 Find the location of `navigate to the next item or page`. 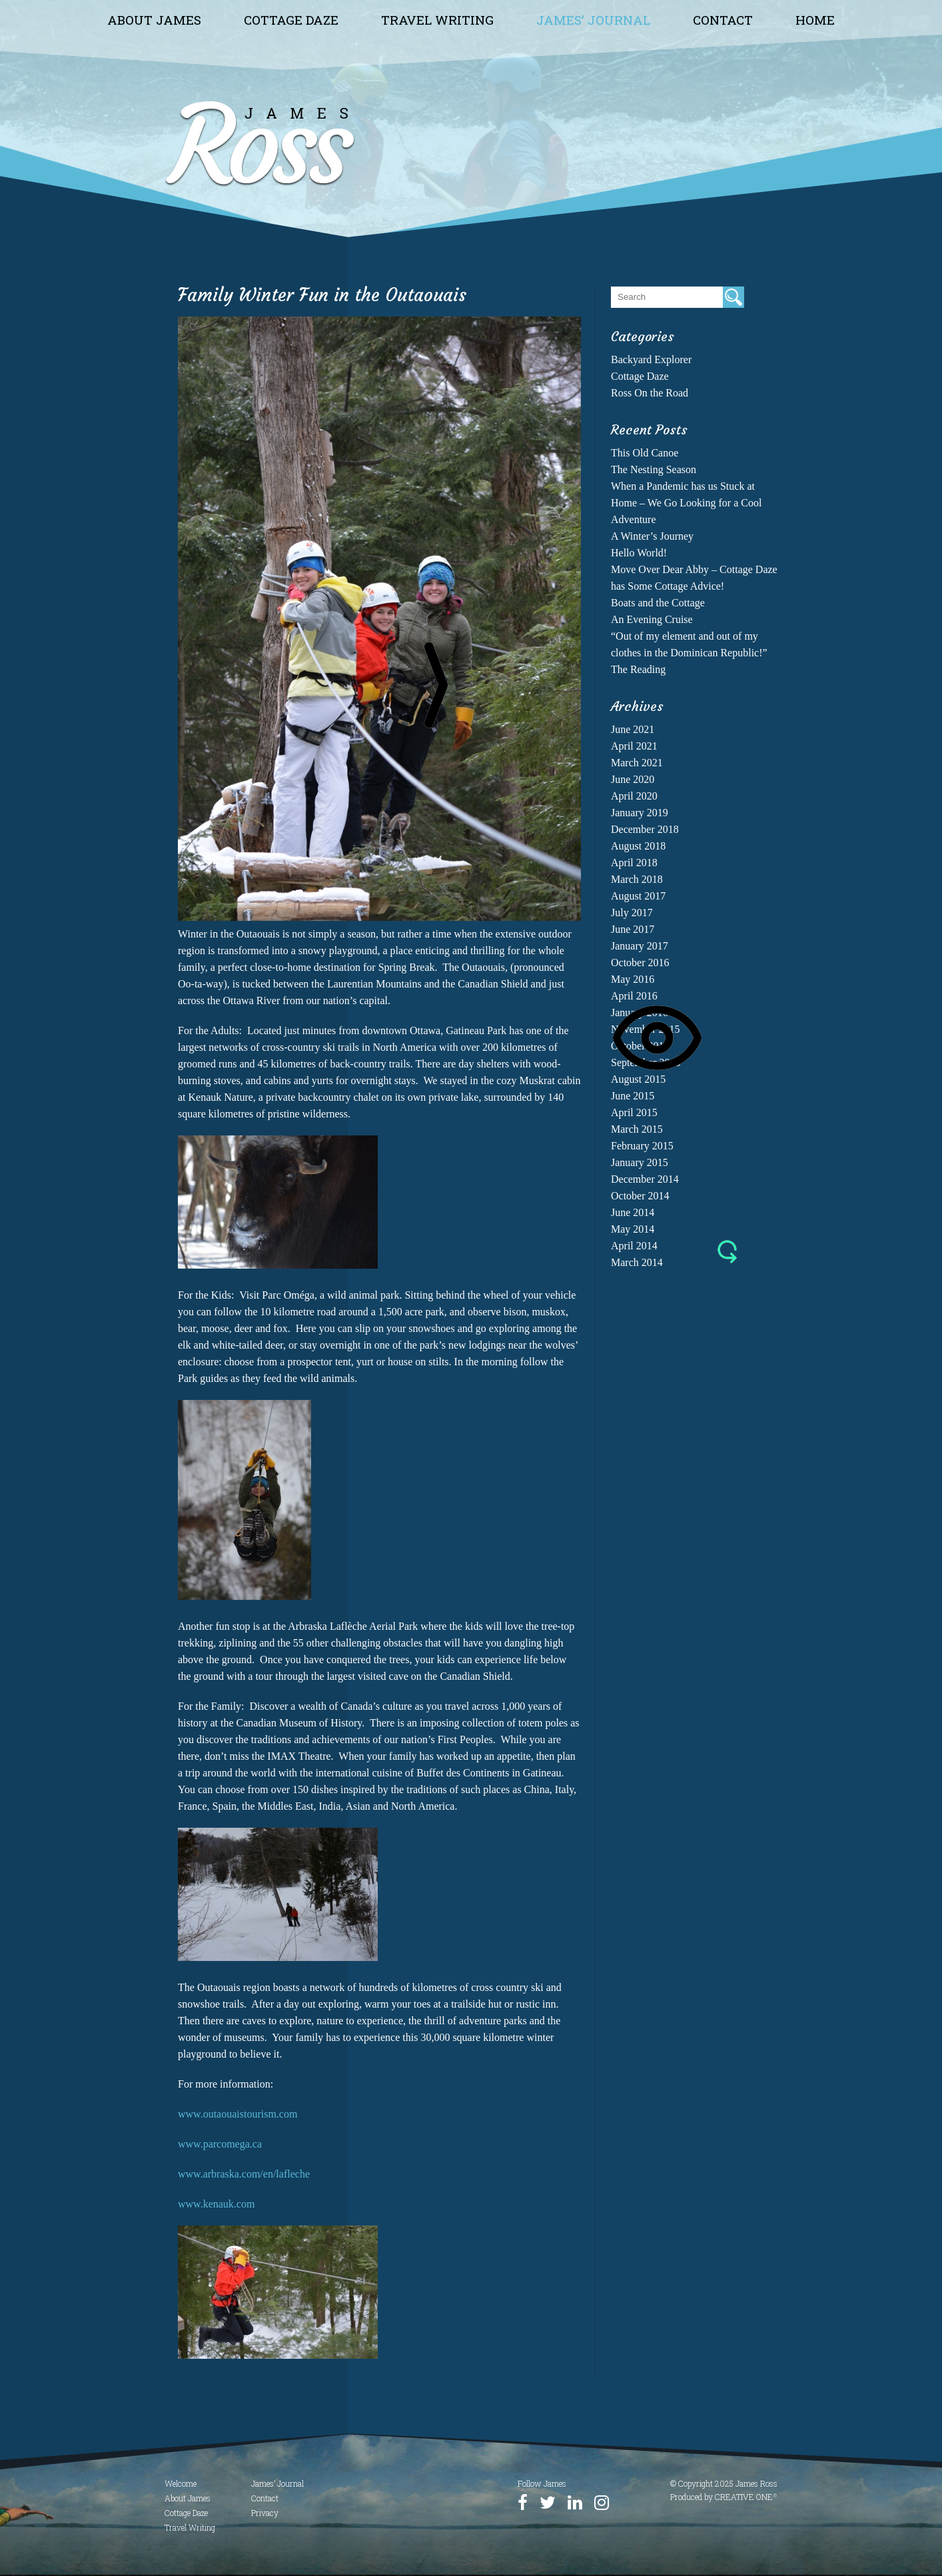

navigate to the next item or page is located at coordinates (434, 685).